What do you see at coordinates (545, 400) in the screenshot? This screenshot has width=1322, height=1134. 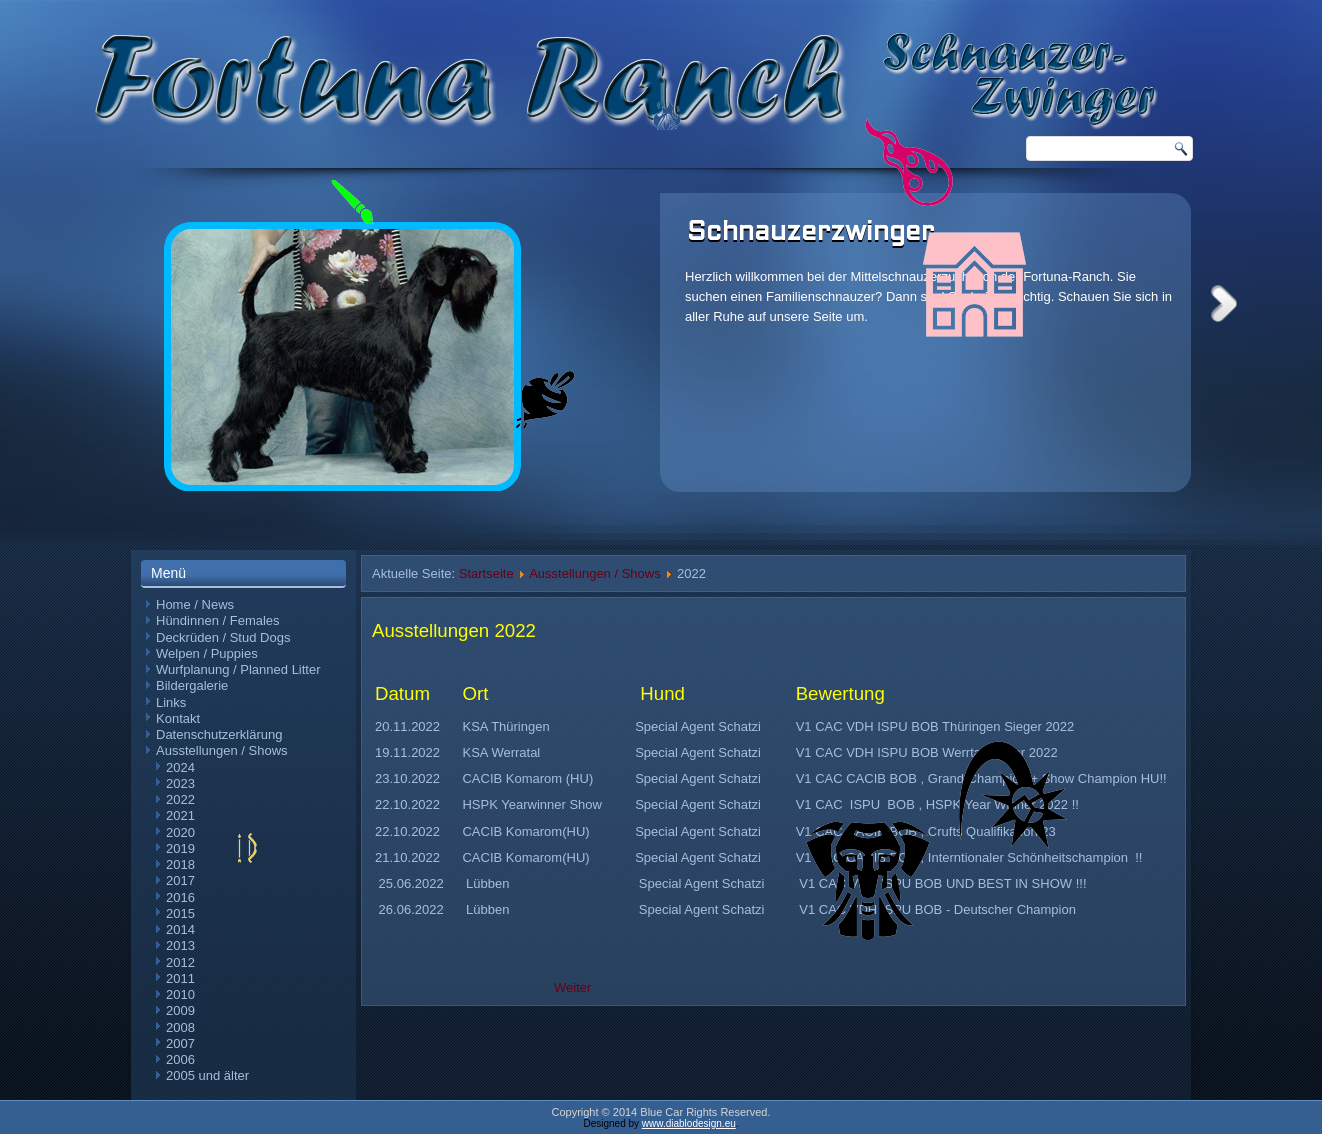 I see `indicates beet or root vegetable ingredient` at bounding box center [545, 400].